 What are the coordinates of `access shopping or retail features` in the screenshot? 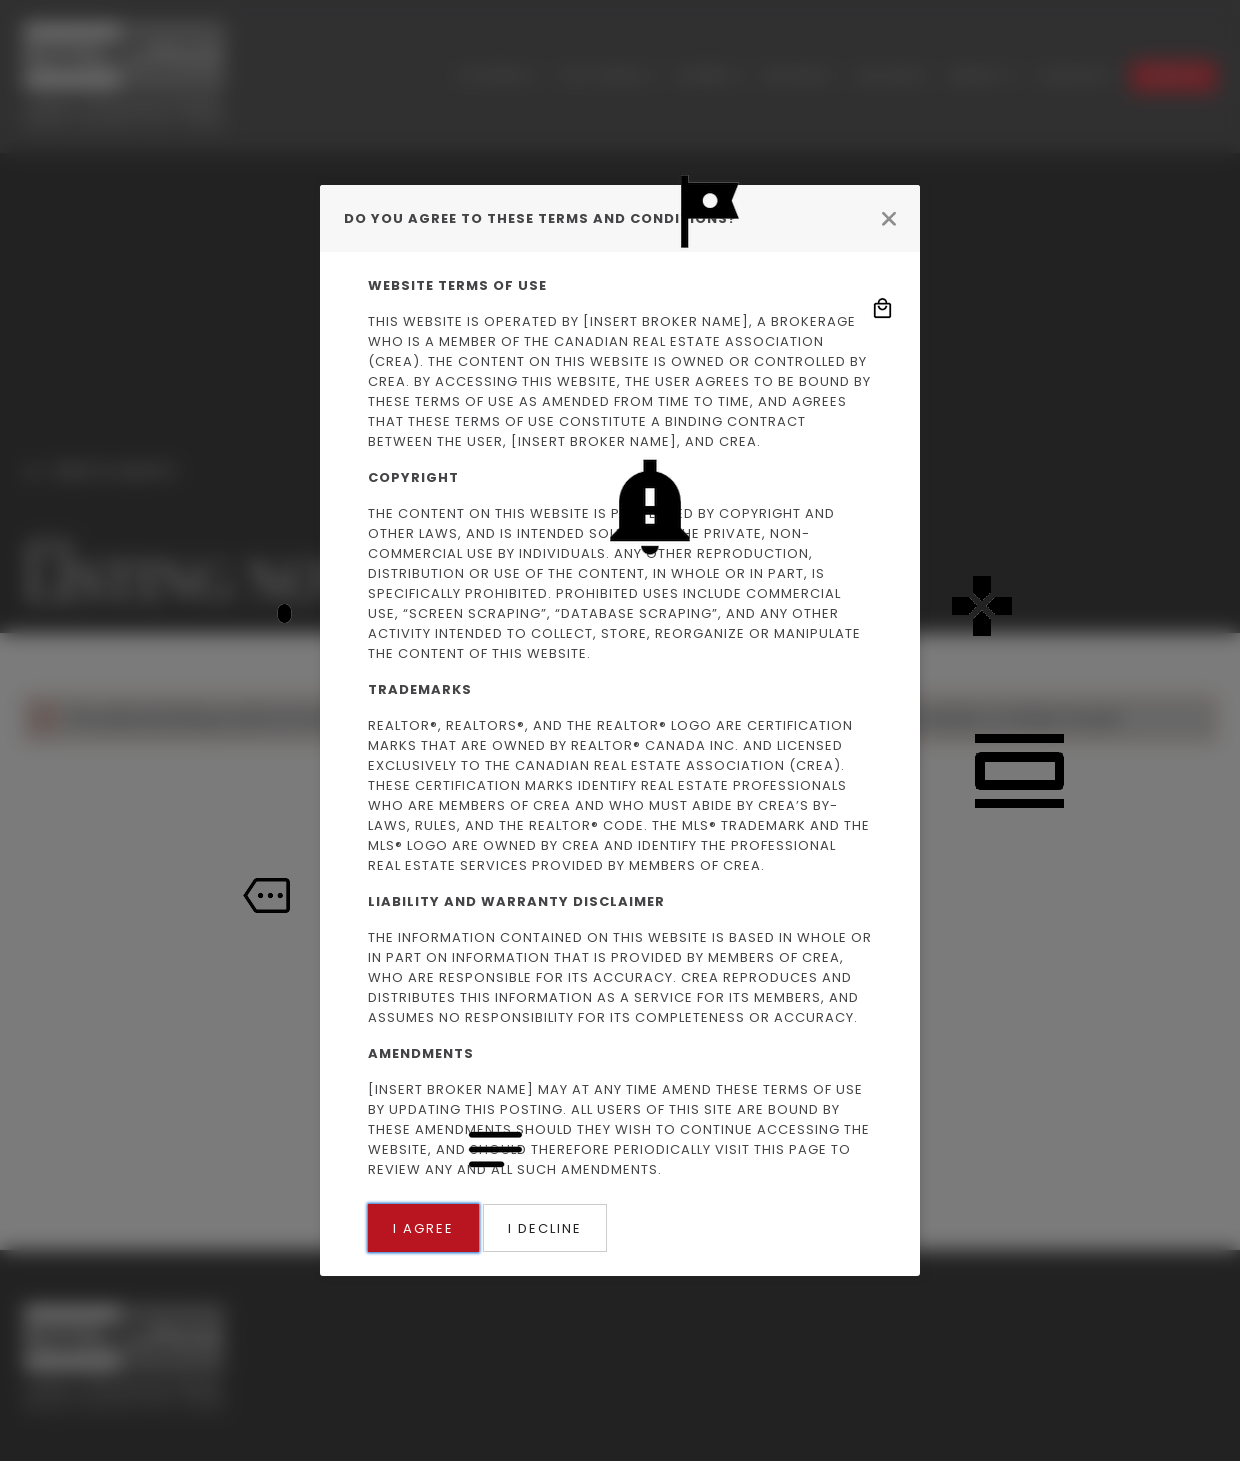 It's located at (882, 308).